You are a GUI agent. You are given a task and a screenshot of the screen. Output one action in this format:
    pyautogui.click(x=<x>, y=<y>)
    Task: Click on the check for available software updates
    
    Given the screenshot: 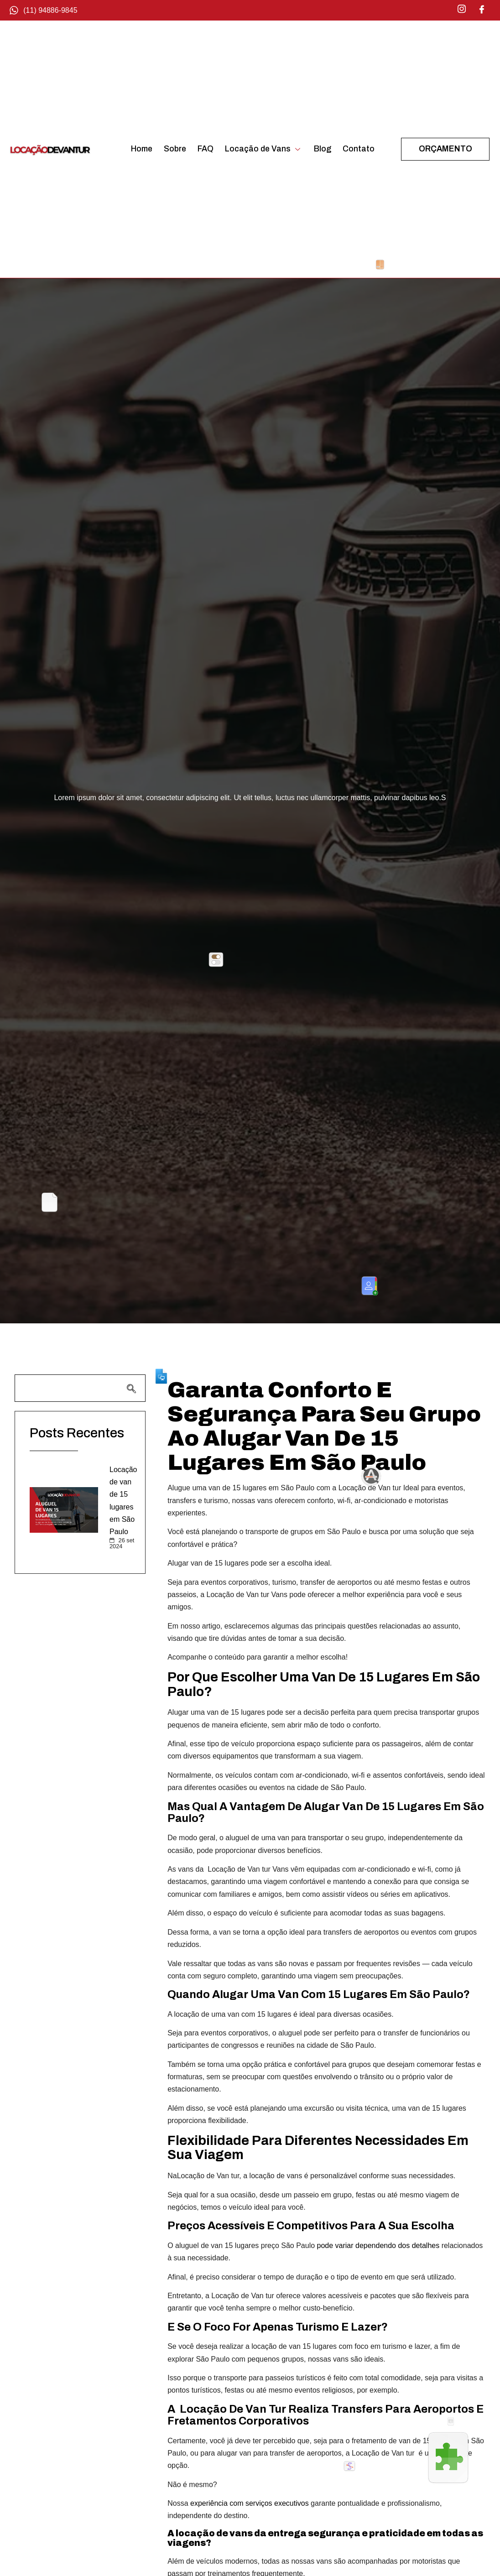 What is the action you would take?
    pyautogui.click(x=371, y=1476)
    